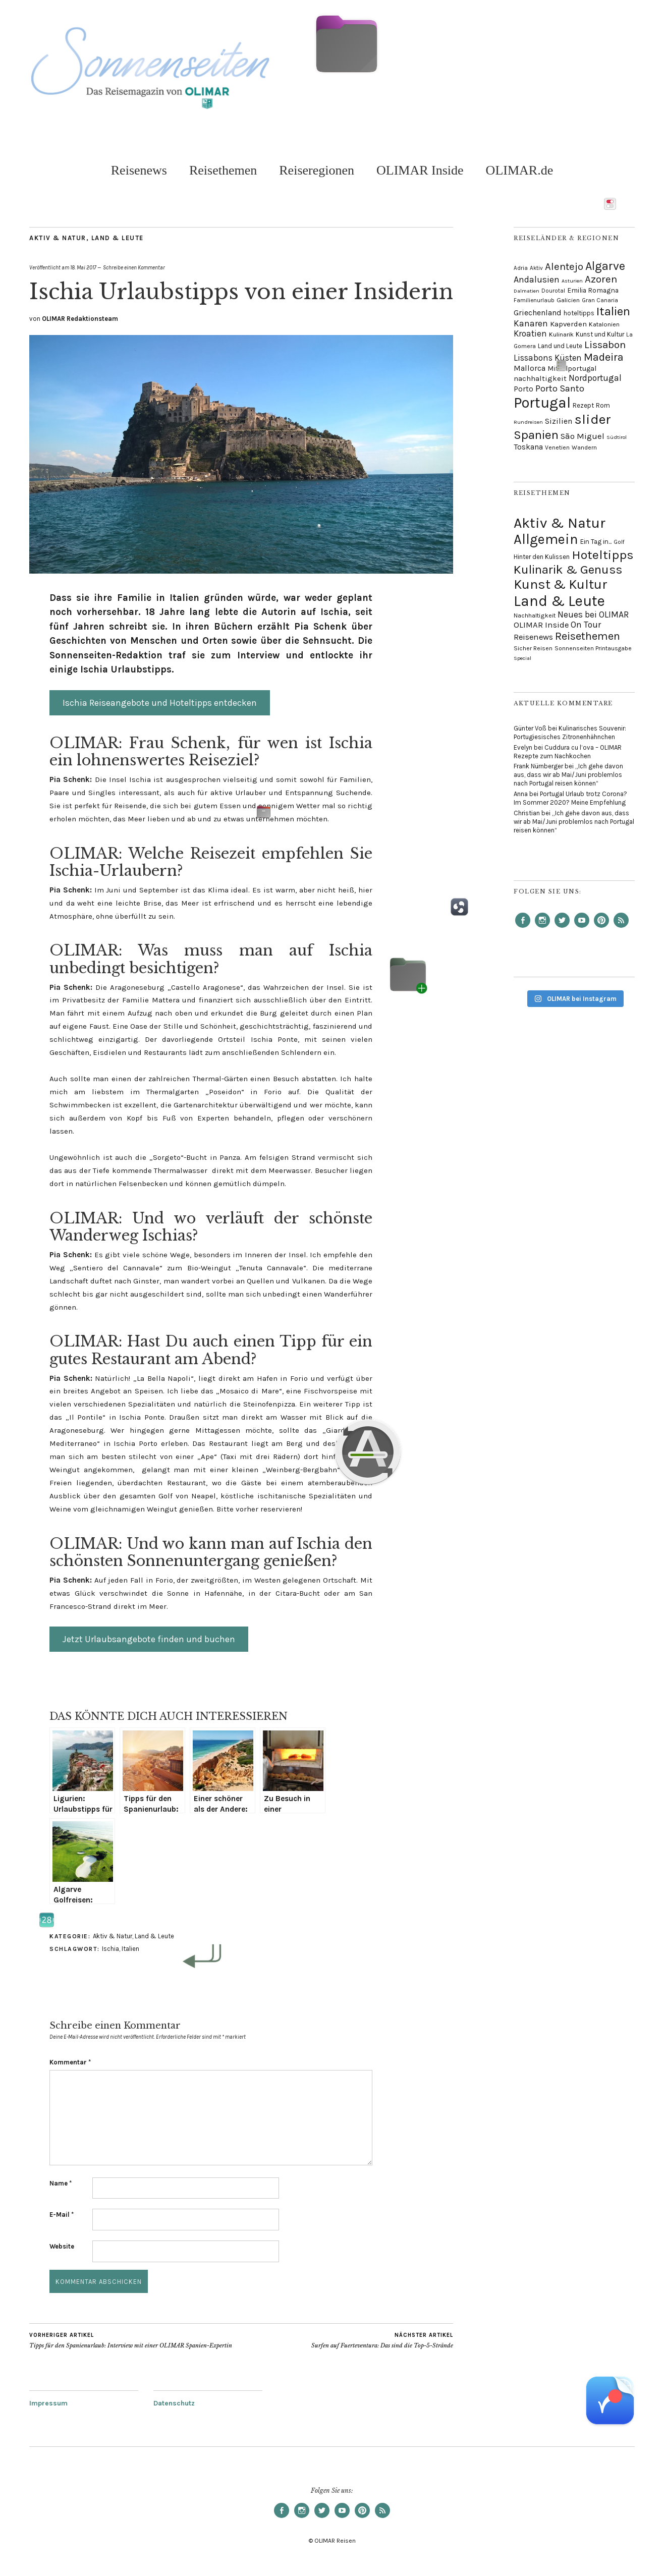 Image resolution: width=664 pixels, height=2576 pixels. What do you see at coordinates (408, 974) in the screenshot?
I see `create a new folder` at bounding box center [408, 974].